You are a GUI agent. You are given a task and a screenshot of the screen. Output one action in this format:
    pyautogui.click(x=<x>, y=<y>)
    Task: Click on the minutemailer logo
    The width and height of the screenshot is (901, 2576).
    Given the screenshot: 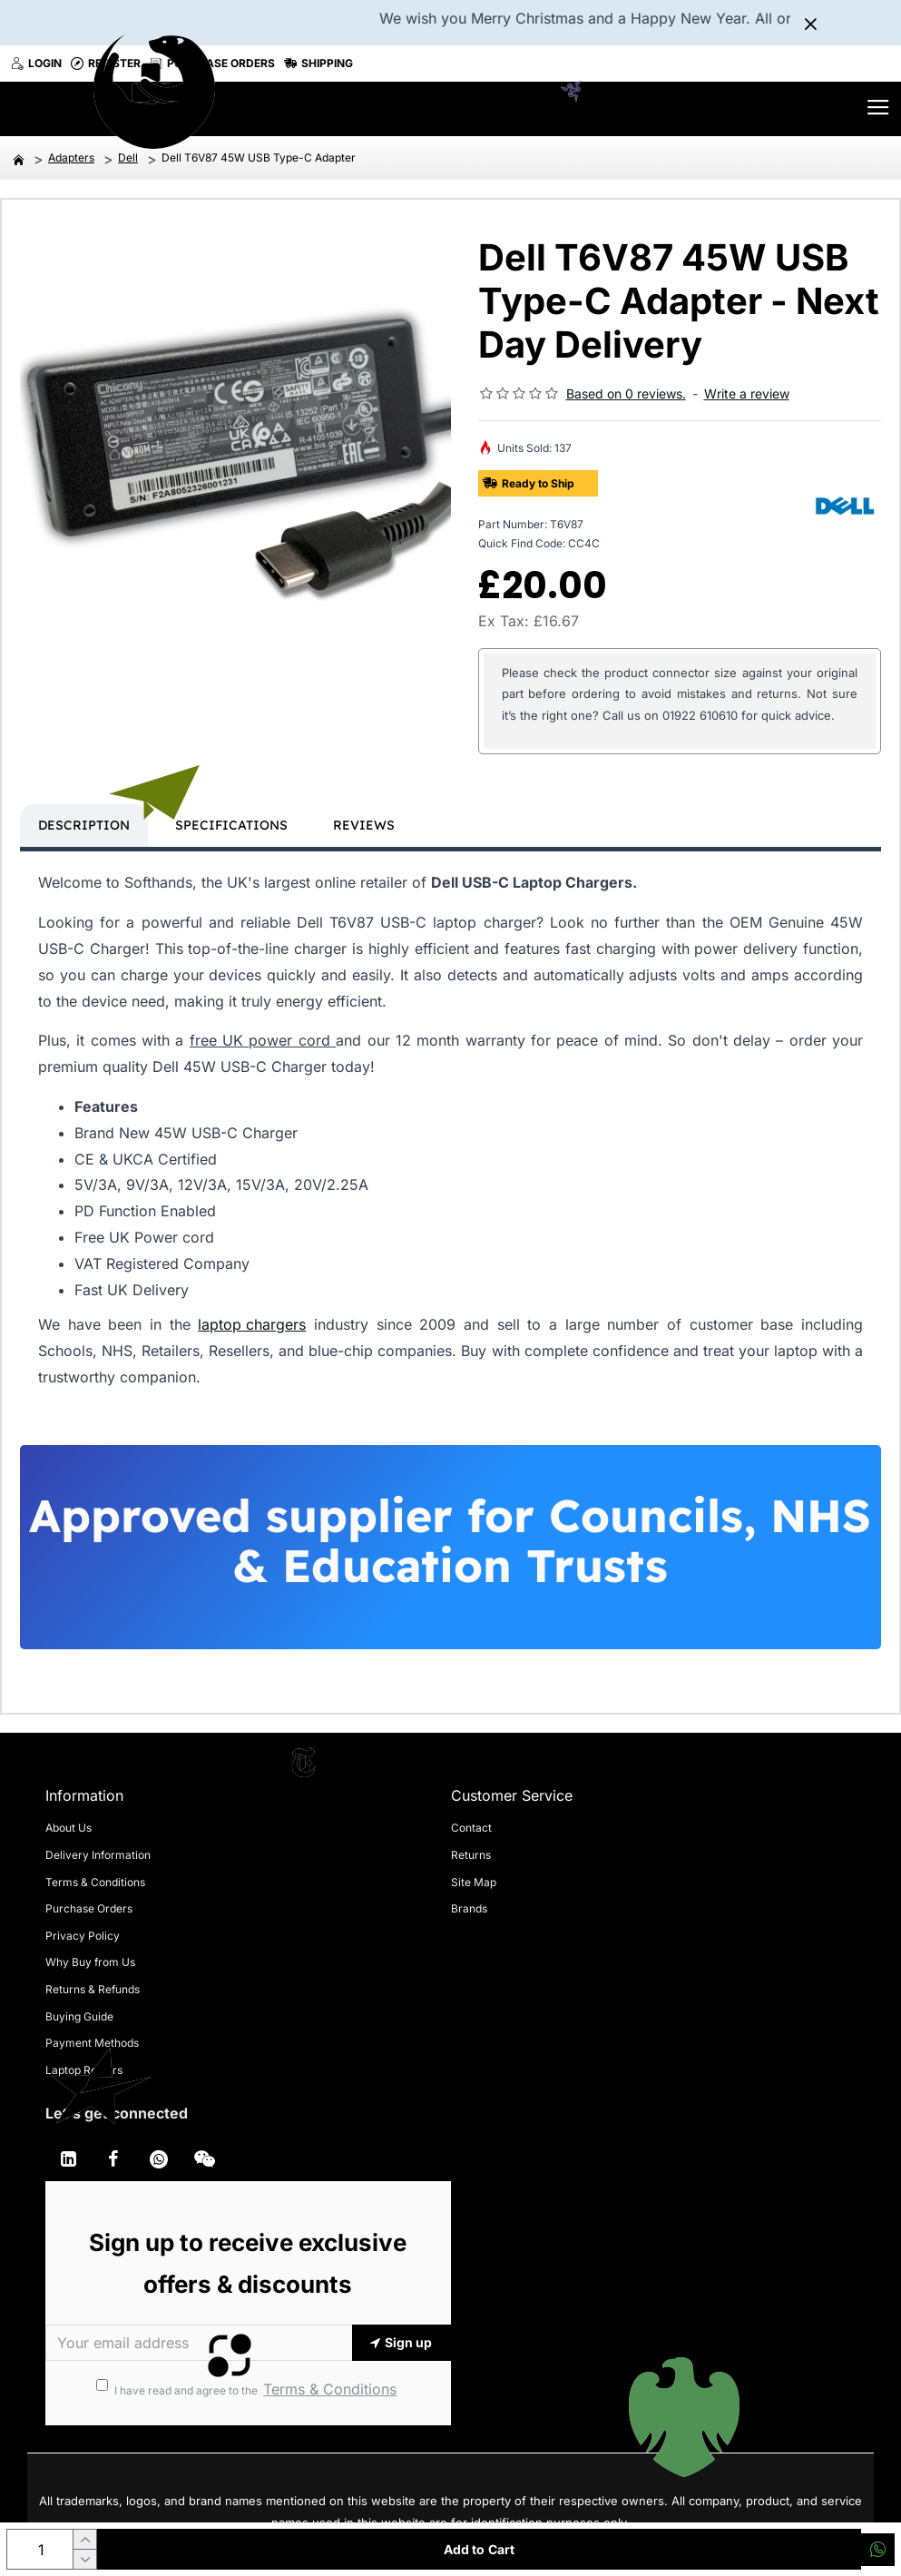 What is the action you would take?
    pyautogui.click(x=154, y=792)
    